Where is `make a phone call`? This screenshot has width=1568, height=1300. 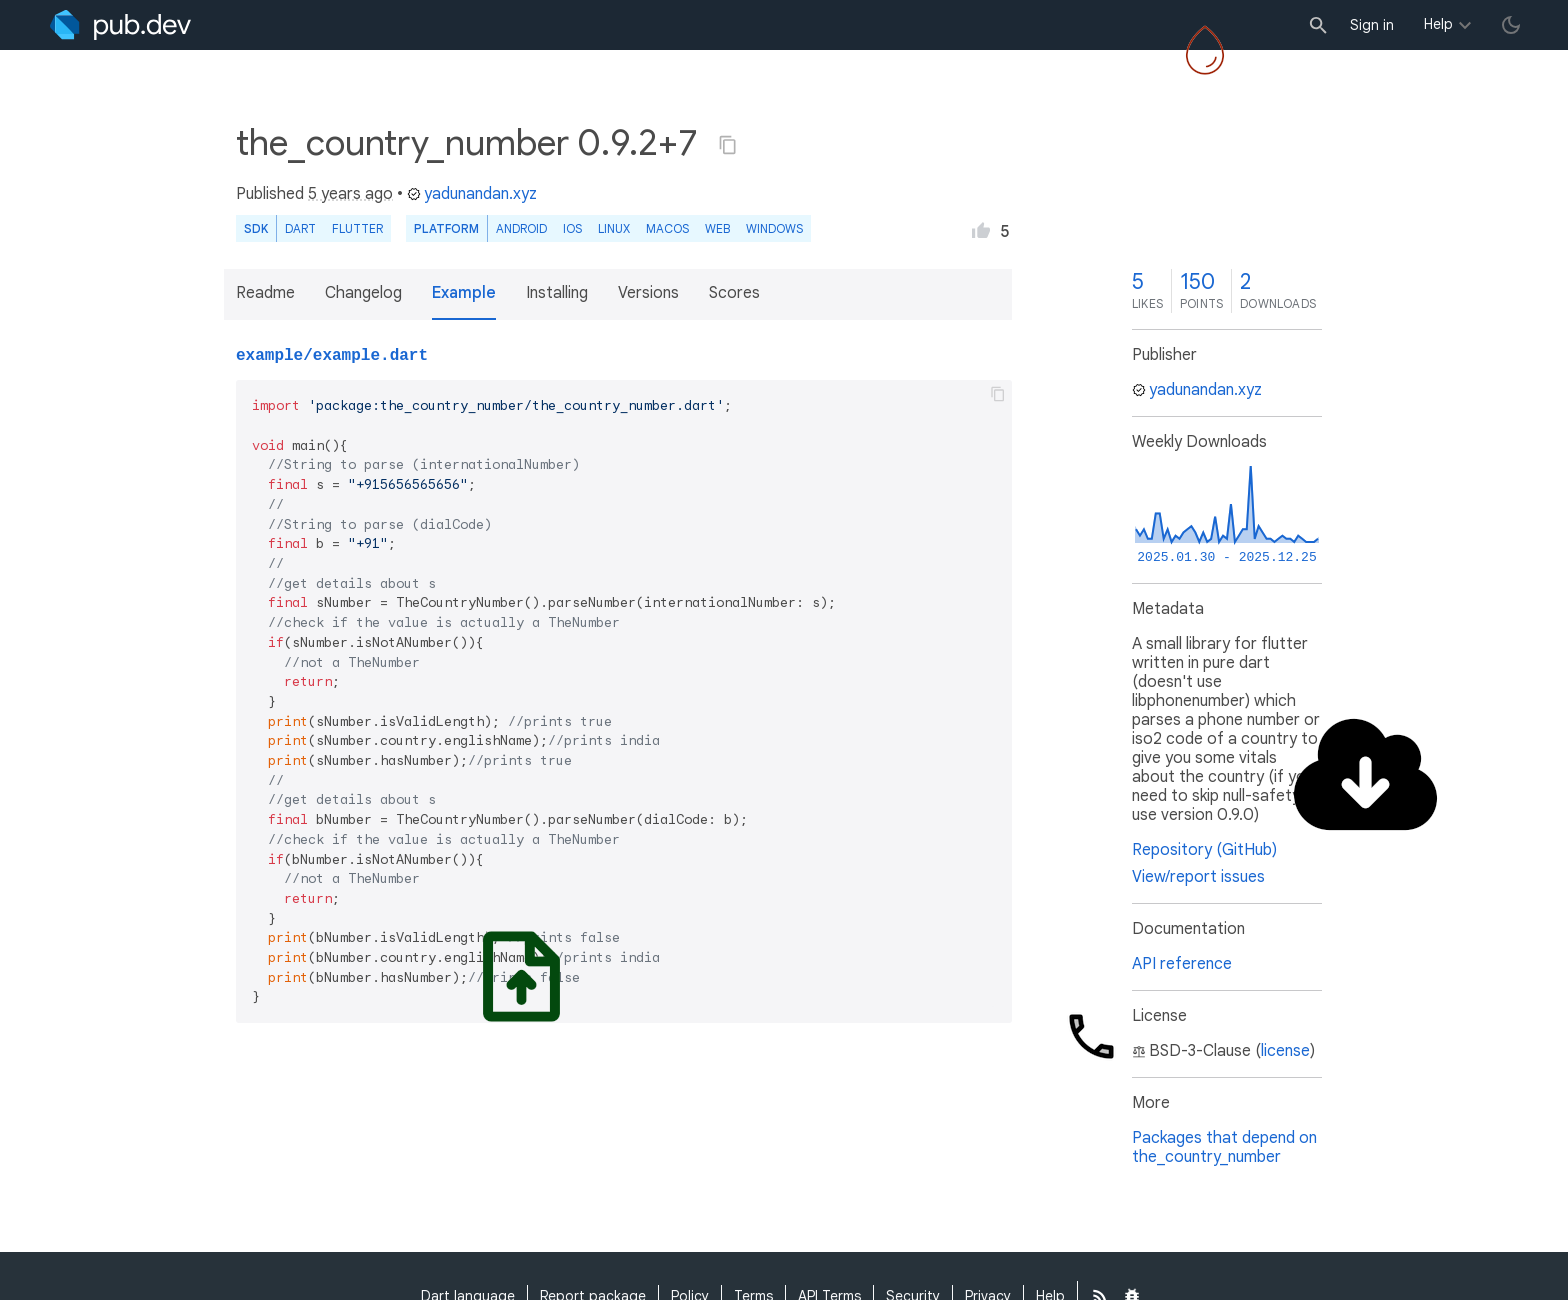
make a phone call is located at coordinates (1091, 1036).